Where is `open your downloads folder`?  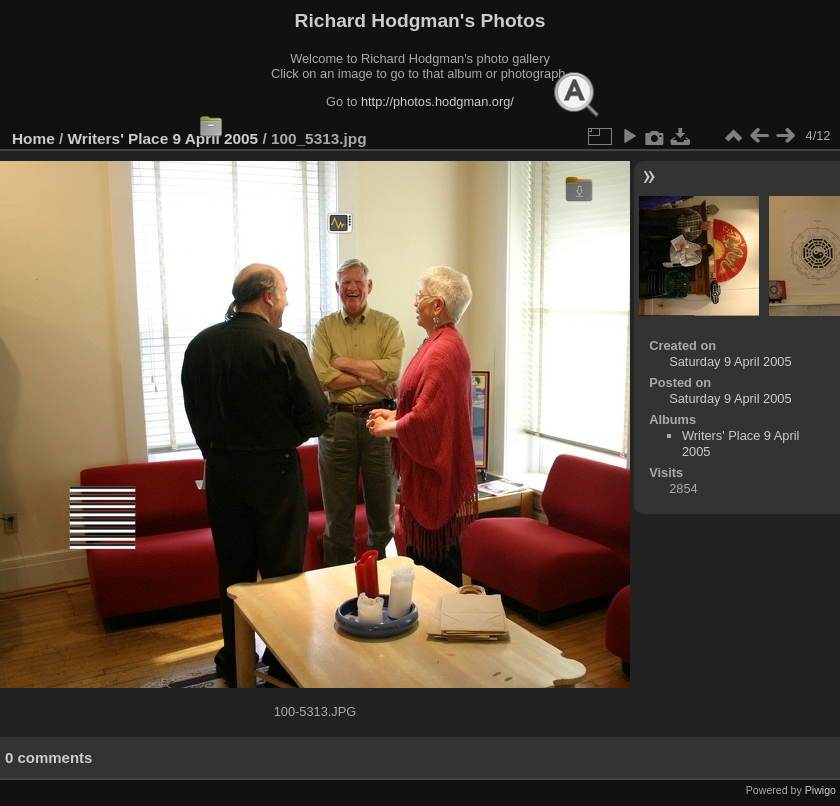
open your downloads folder is located at coordinates (579, 189).